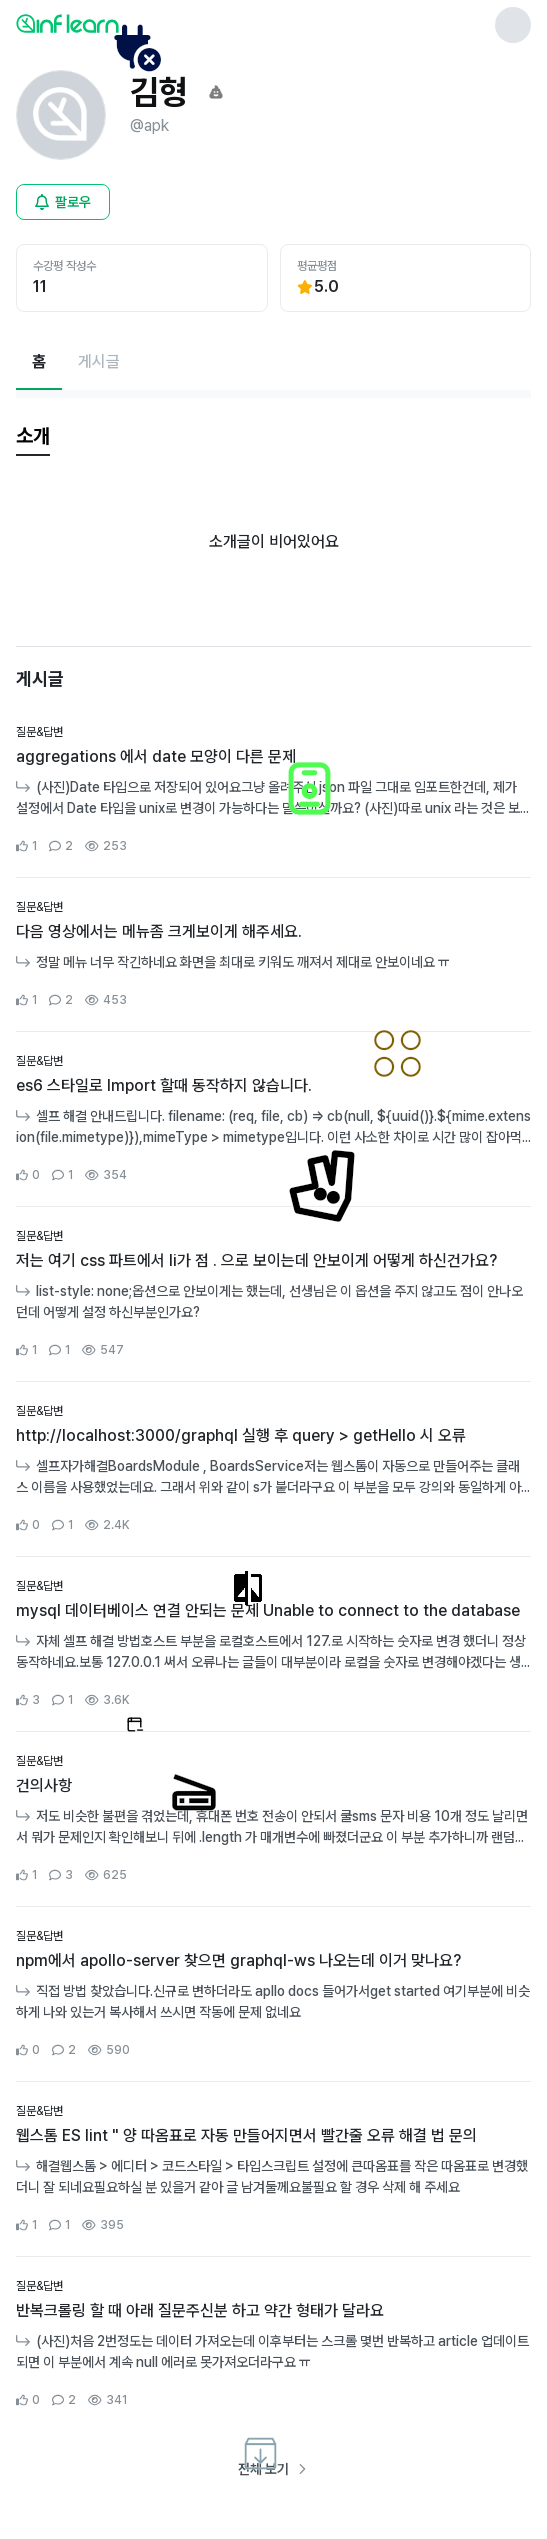 Image resolution: width=547 pixels, height=2539 pixels. Describe the element at coordinates (216, 92) in the screenshot. I see `add a poop emoji reaction` at that location.